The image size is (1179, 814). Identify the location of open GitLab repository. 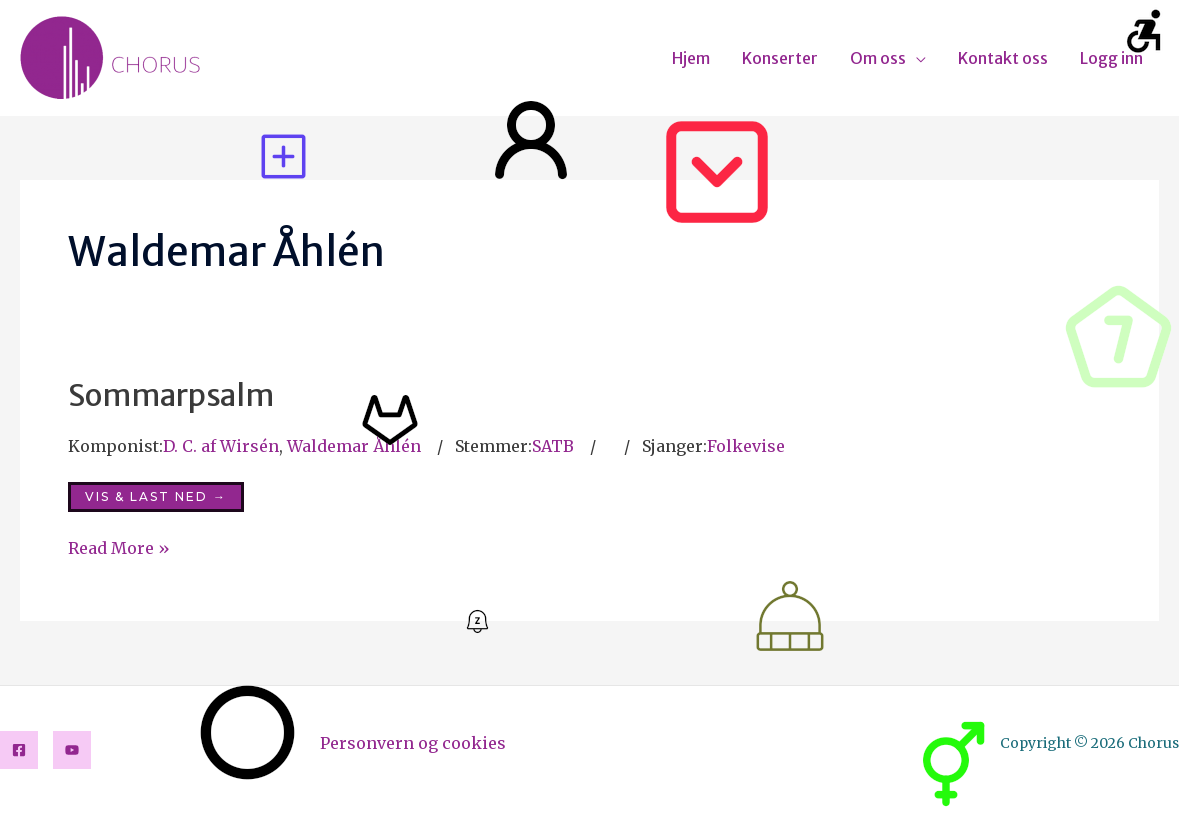
(390, 420).